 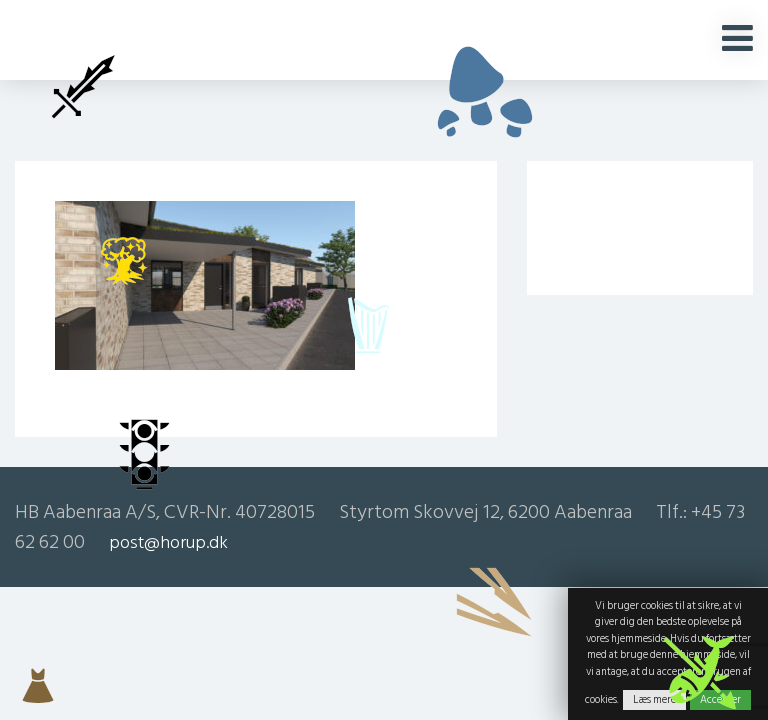 What do you see at coordinates (38, 685) in the screenshot?
I see `browse dresses or women's clothing` at bounding box center [38, 685].